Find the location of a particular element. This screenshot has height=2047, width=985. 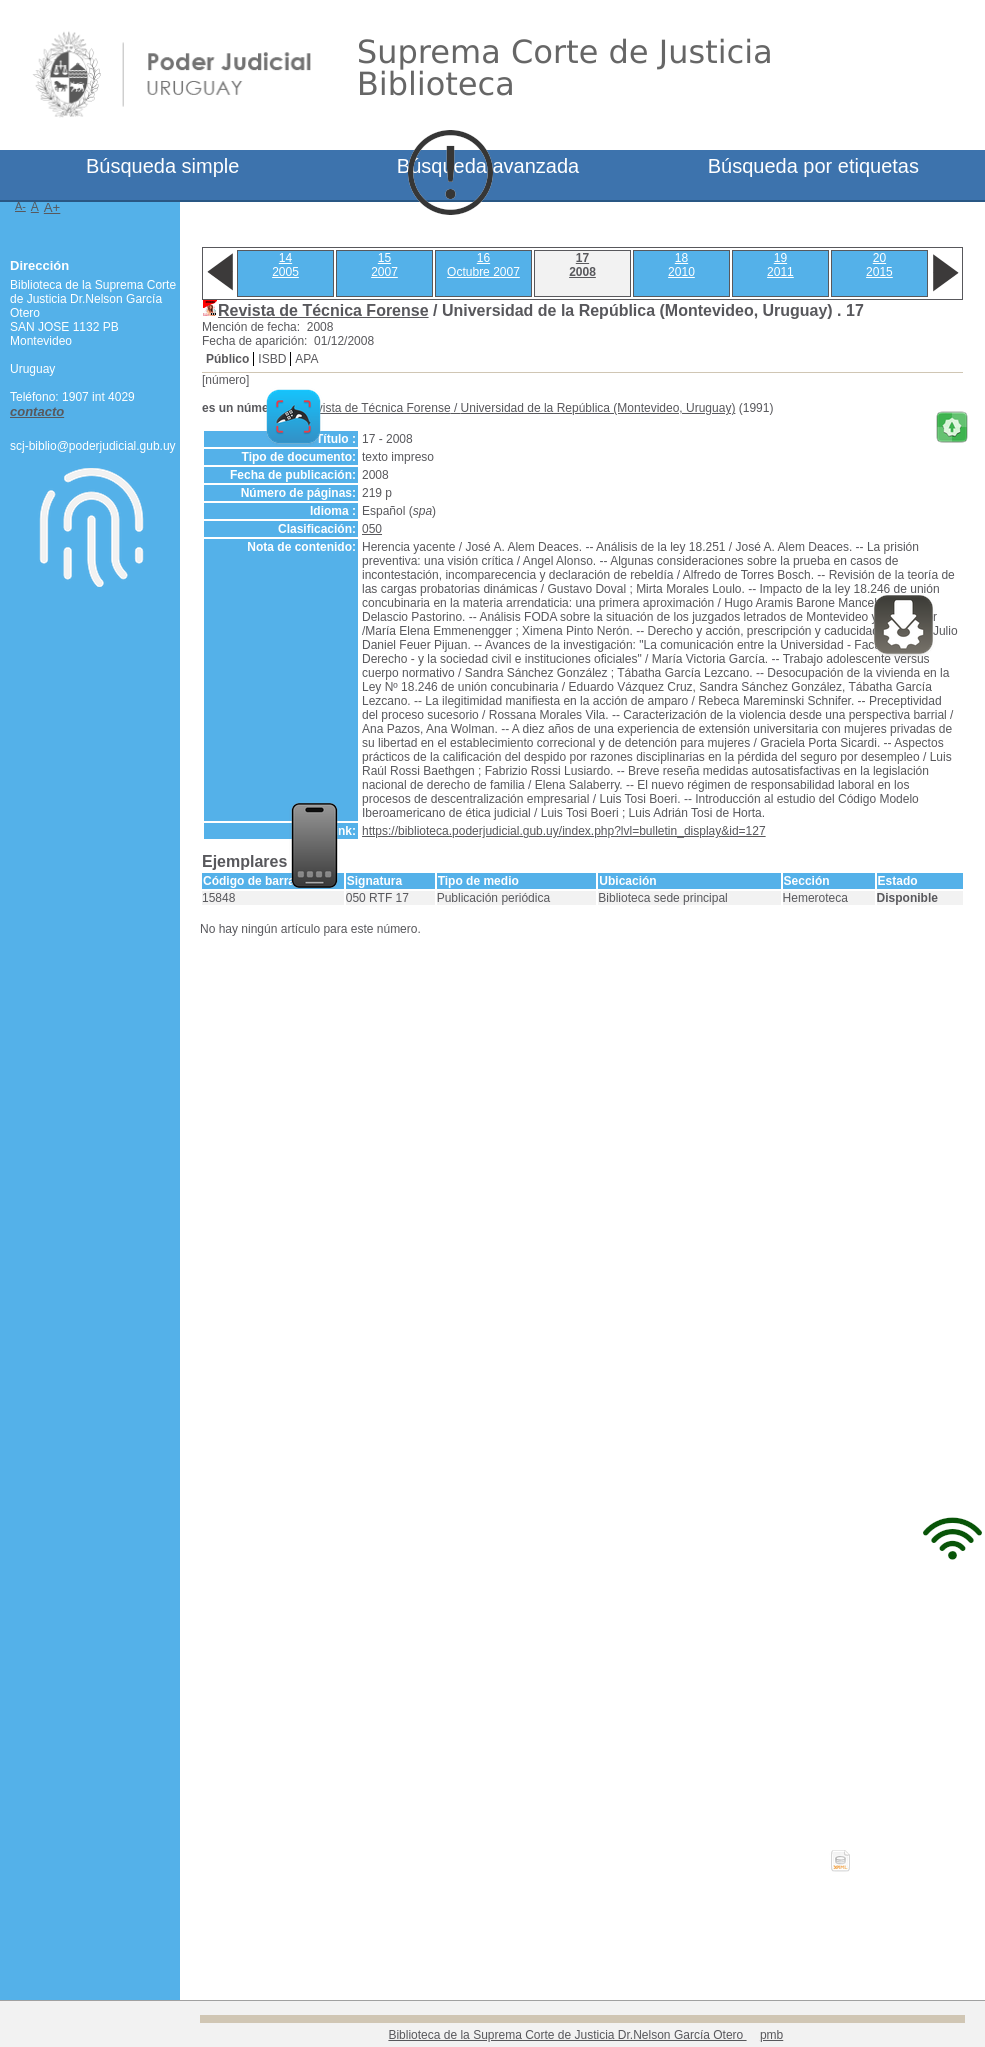

open gear lever app for managing appimages is located at coordinates (903, 624).